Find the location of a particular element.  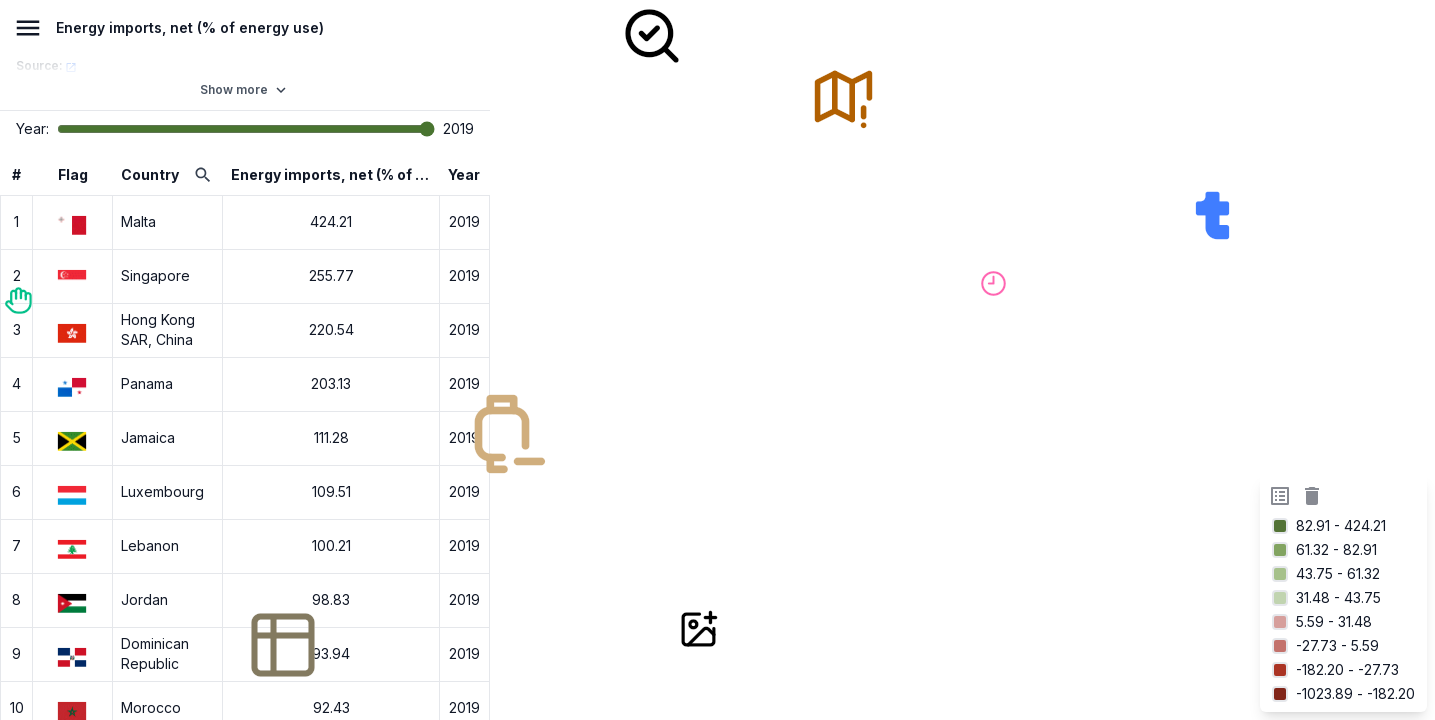

remove a paired smartwatch is located at coordinates (502, 434).